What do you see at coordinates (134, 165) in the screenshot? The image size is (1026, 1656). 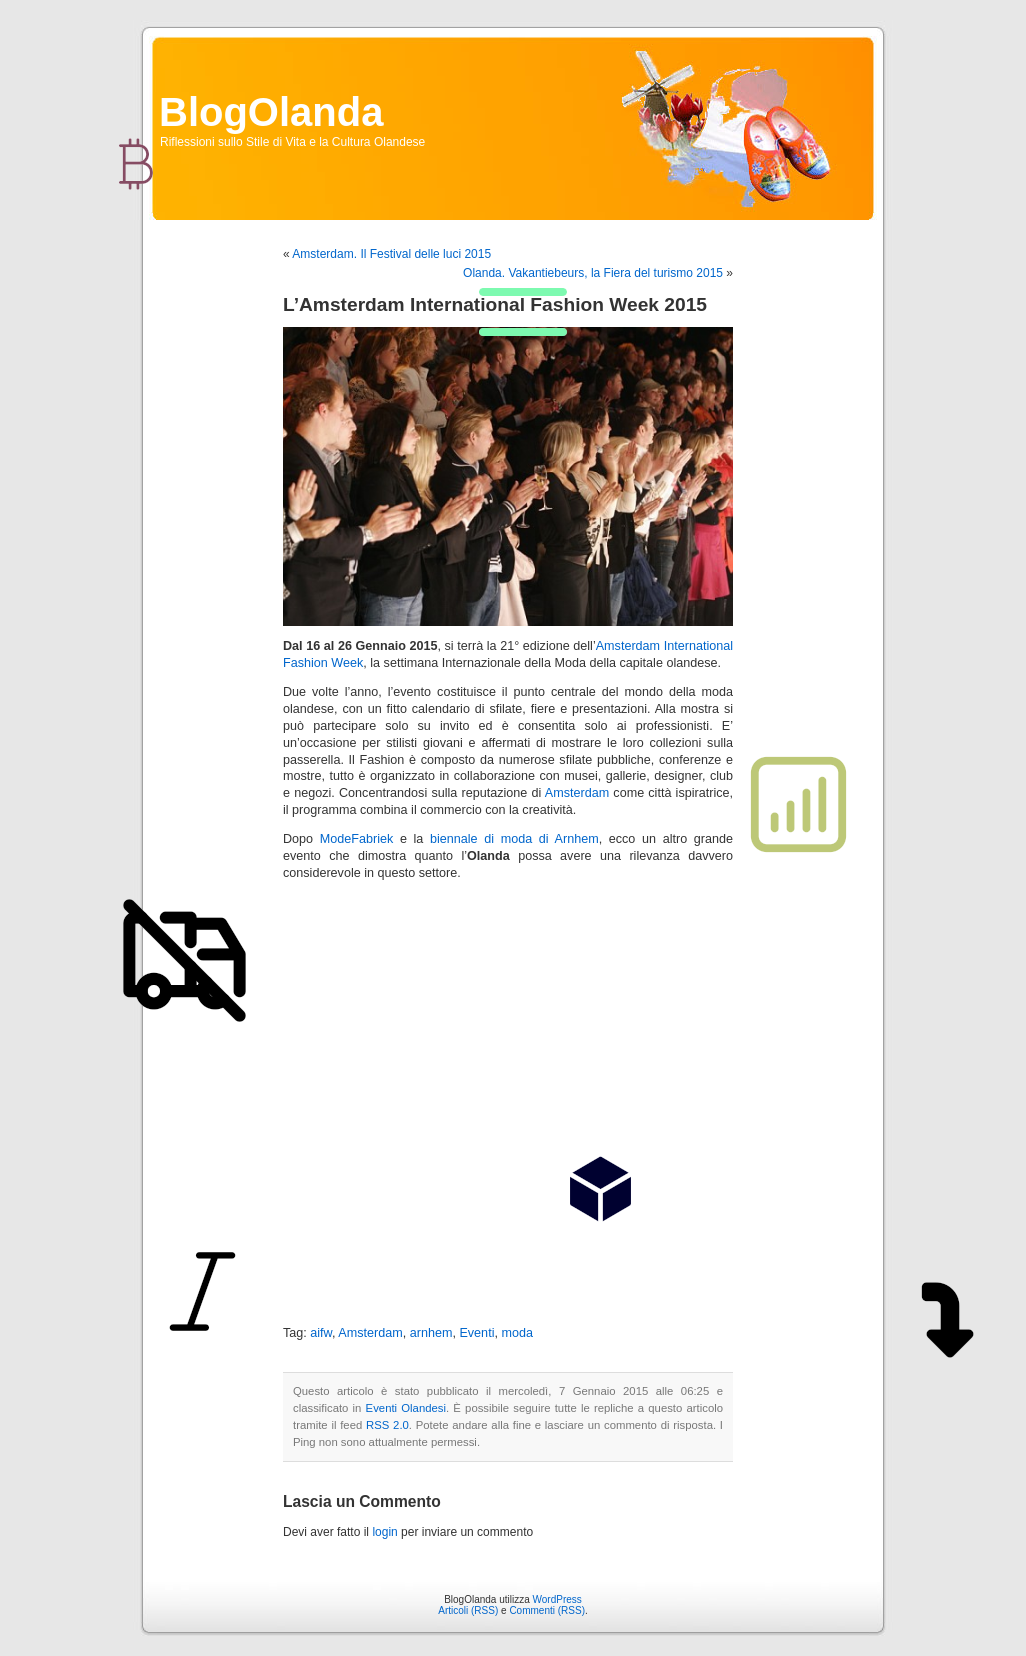 I see `view bitcoin balance or wallet` at bounding box center [134, 165].